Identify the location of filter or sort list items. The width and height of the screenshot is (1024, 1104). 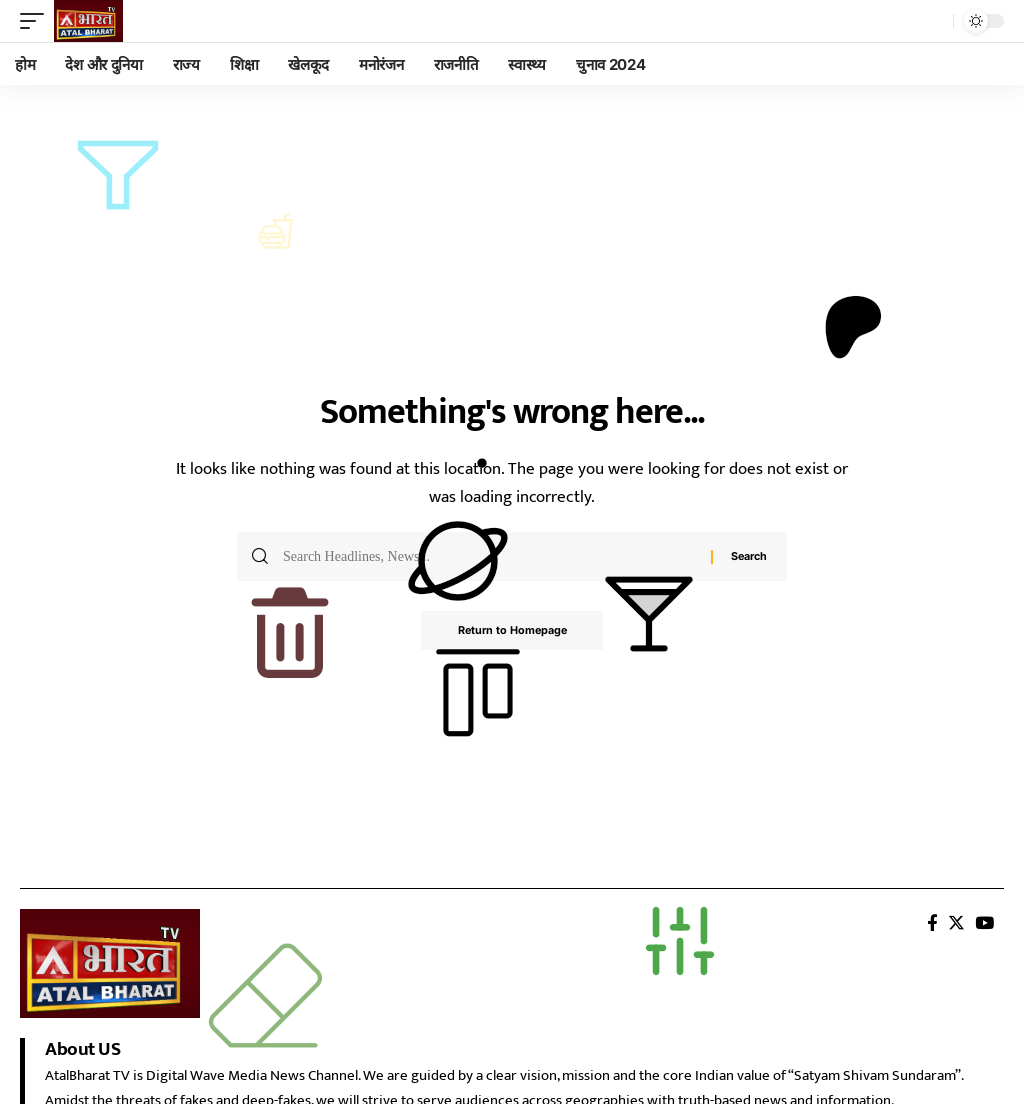
(118, 175).